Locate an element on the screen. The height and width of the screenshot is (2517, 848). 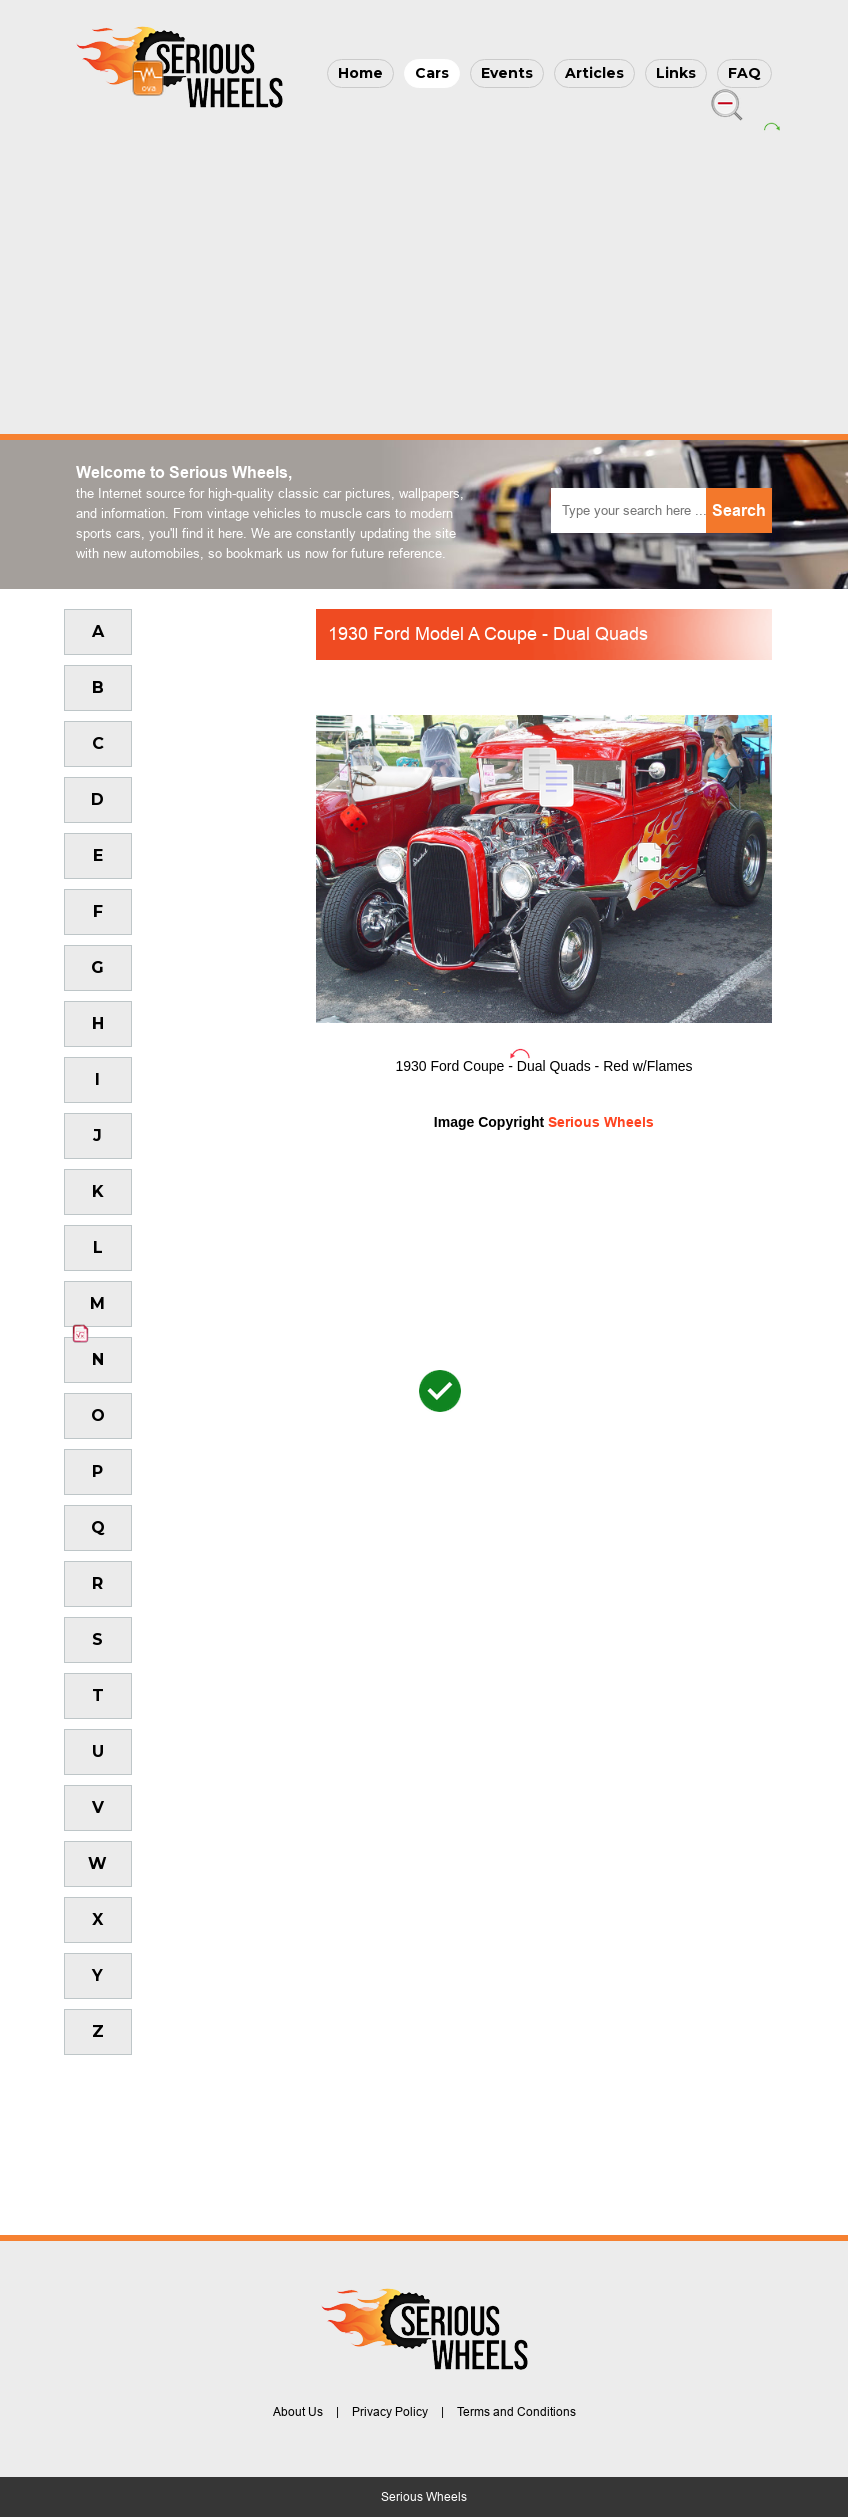
mark item as complete is located at coordinates (440, 1391).